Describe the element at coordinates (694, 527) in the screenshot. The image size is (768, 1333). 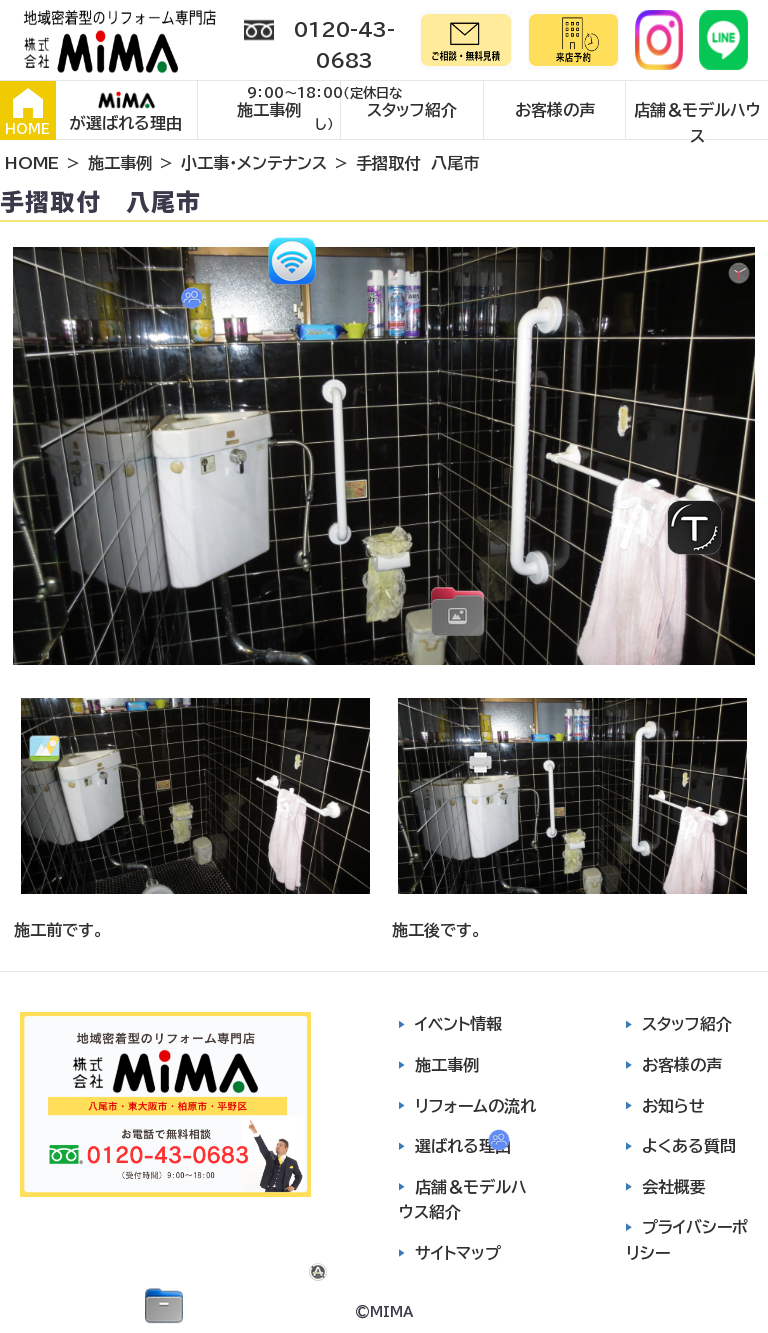
I see `launch the Thrive game launcher` at that location.